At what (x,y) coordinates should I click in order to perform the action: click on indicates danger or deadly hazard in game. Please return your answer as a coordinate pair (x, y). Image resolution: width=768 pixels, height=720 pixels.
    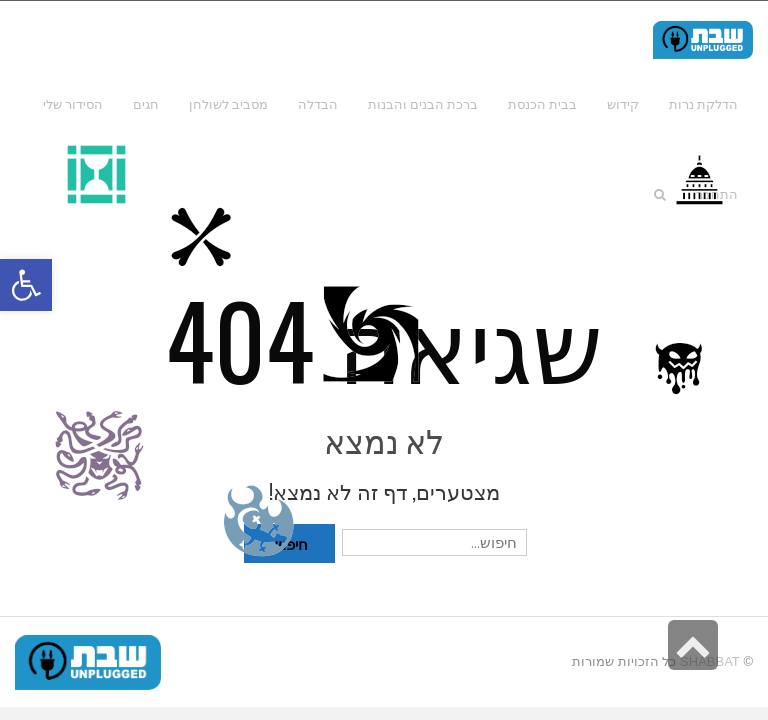
    Looking at the image, I should click on (201, 237).